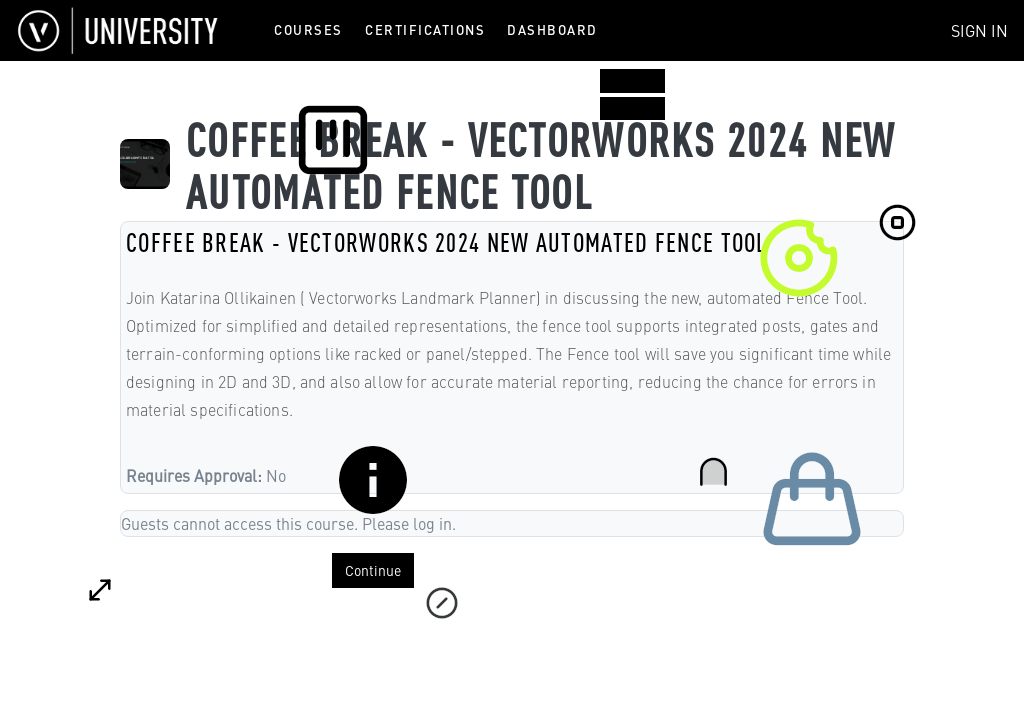 This screenshot has height=720, width=1024. I want to click on represents set intersection in data operations, so click(713, 472).